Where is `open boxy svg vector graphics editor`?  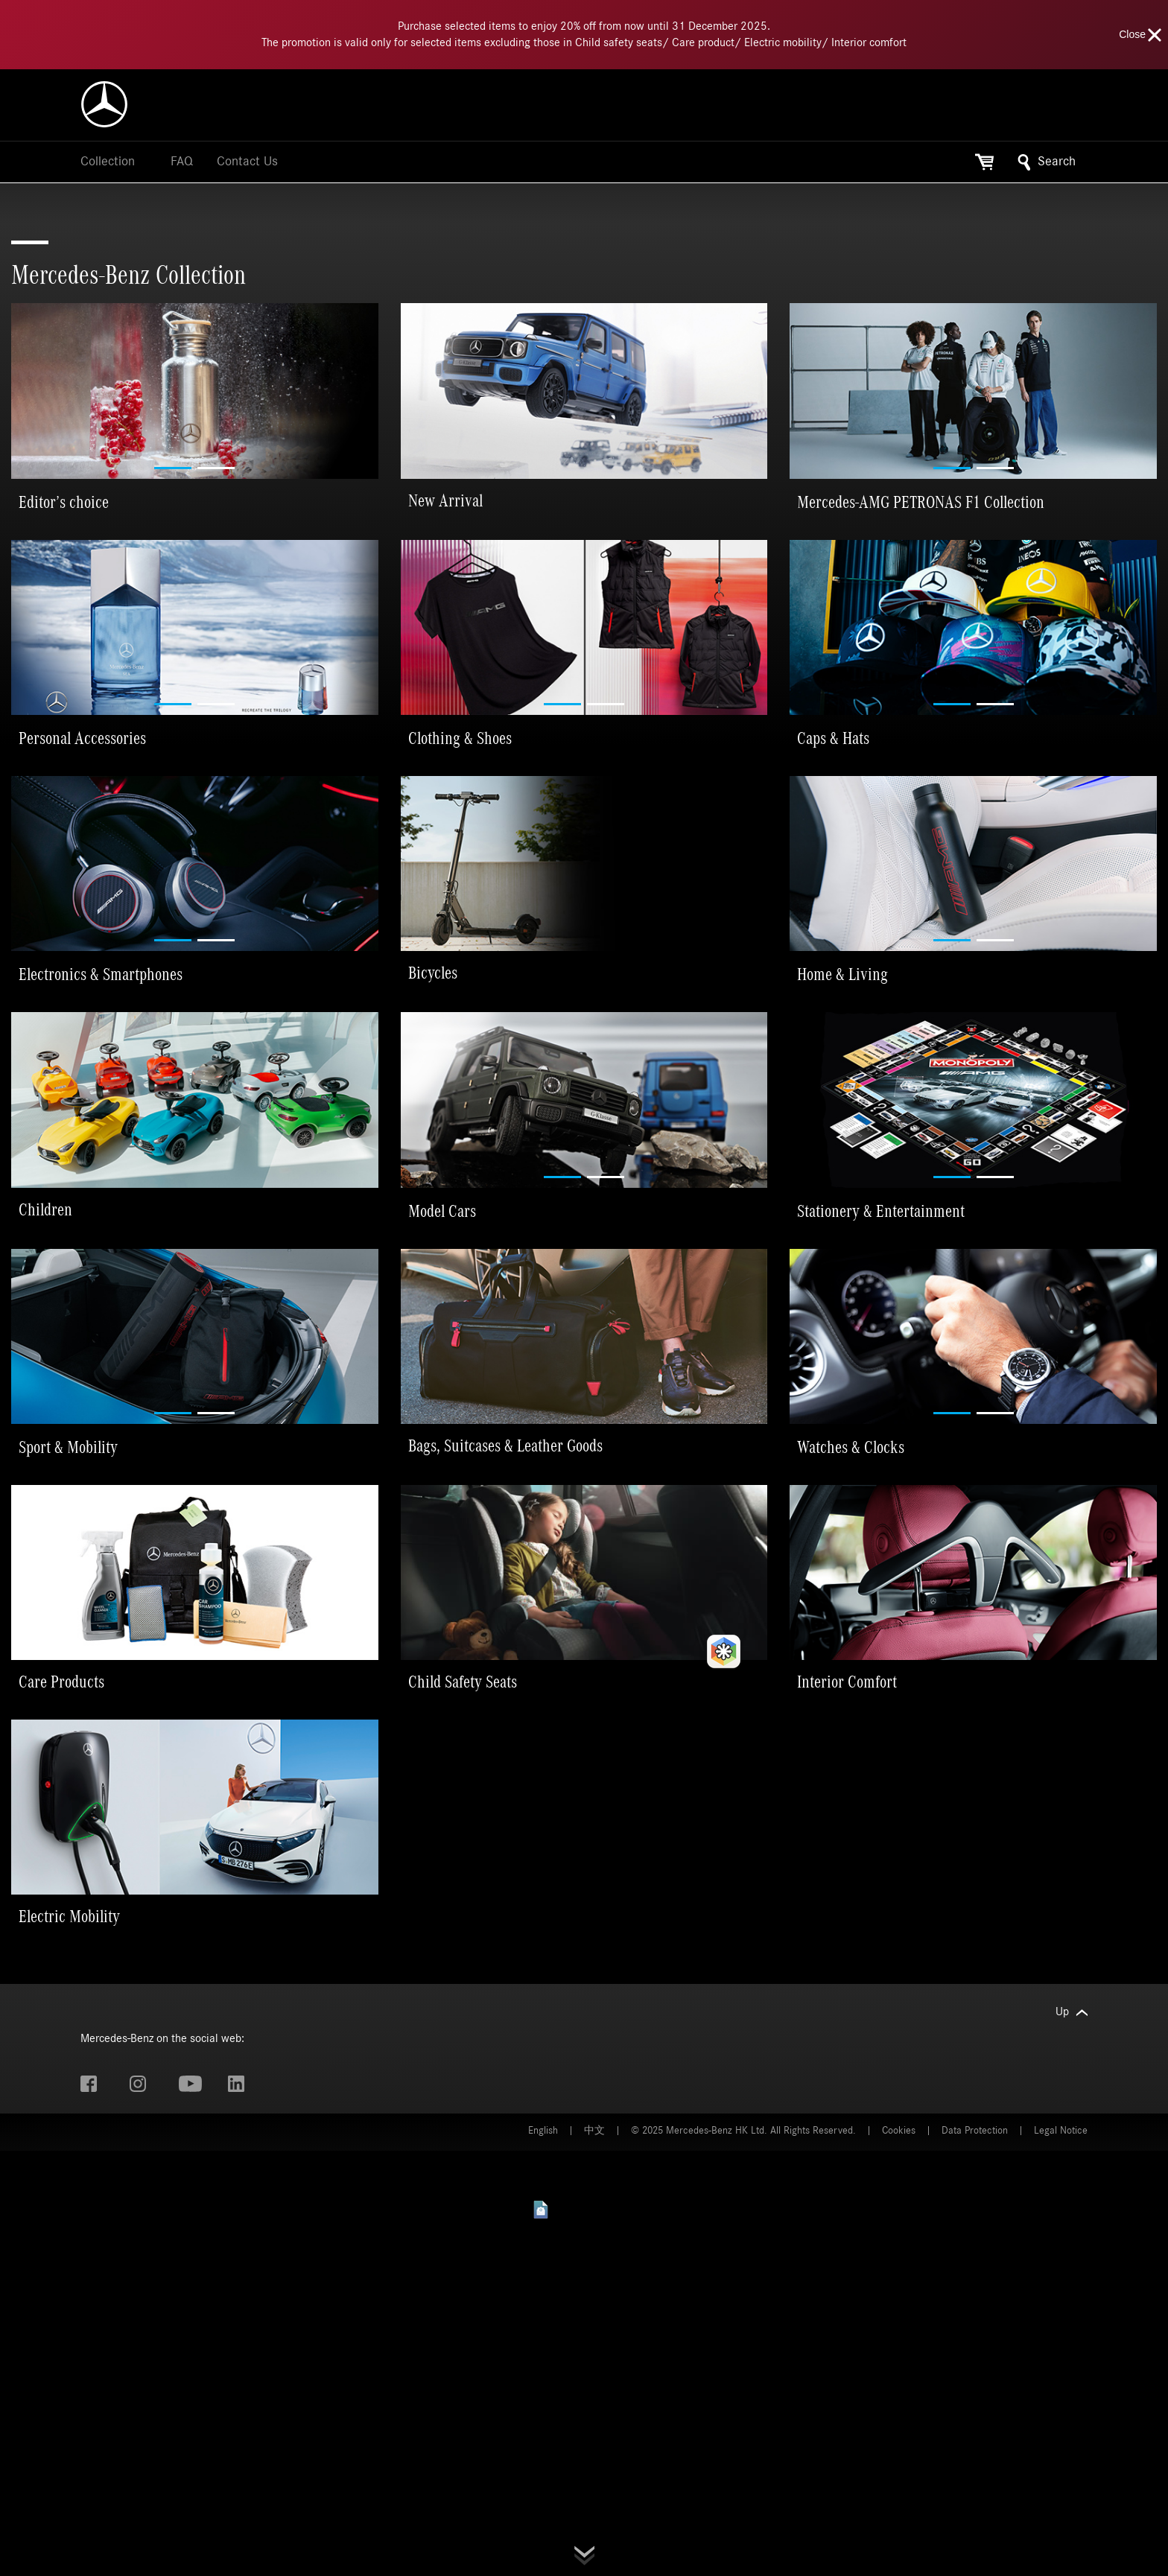 open boxy svg vector graphics editor is located at coordinates (723, 1651).